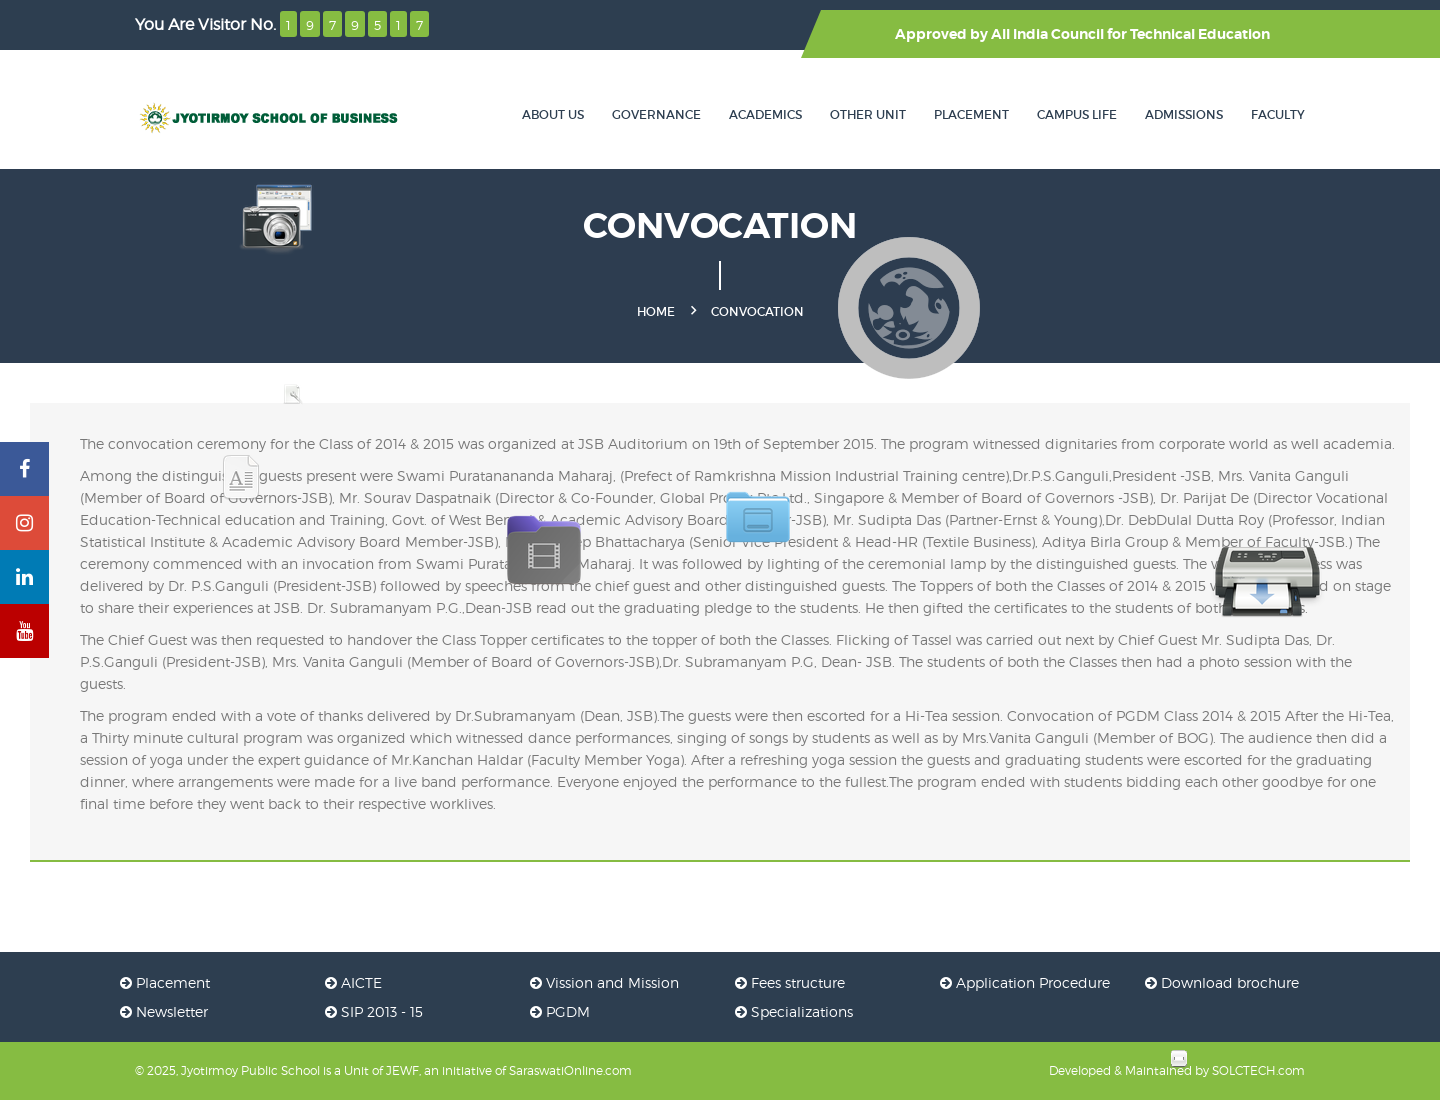 Image resolution: width=1440 pixels, height=1100 pixels. Describe the element at coordinates (909, 308) in the screenshot. I see `indicates clear weather conditions at night` at that location.